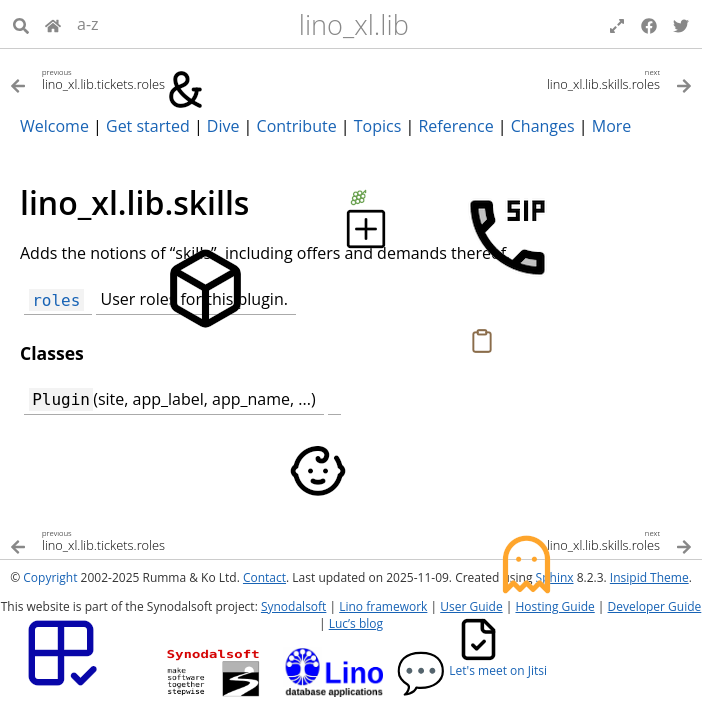  What do you see at coordinates (482, 341) in the screenshot?
I see `copy content to clipboard` at bounding box center [482, 341].